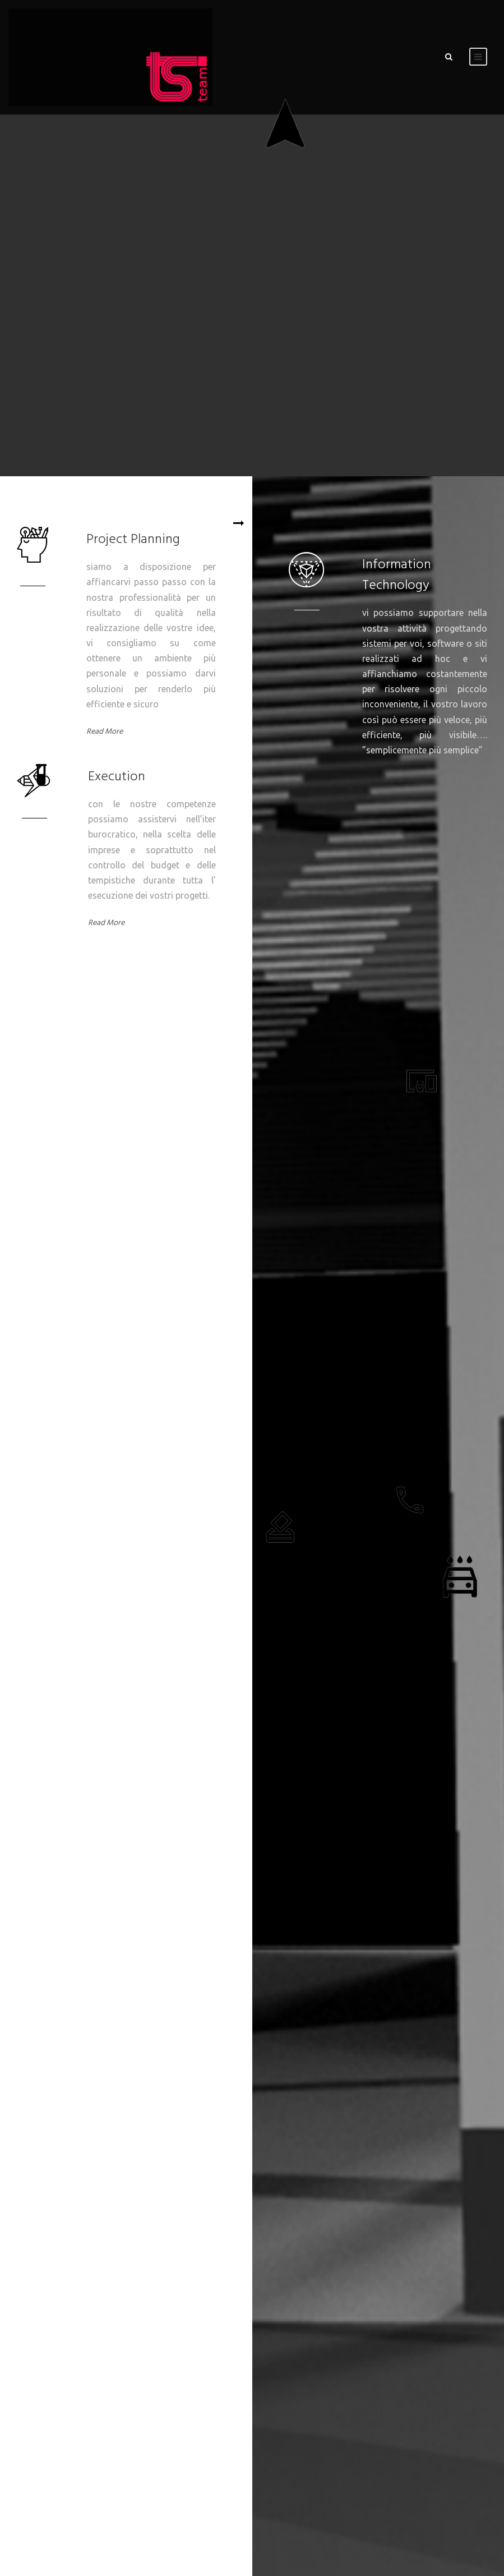 The image size is (504, 2576). What do you see at coordinates (410, 1500) in the screenshot?
I see `tap to make a phone call` at bounding box center [410, 1500].